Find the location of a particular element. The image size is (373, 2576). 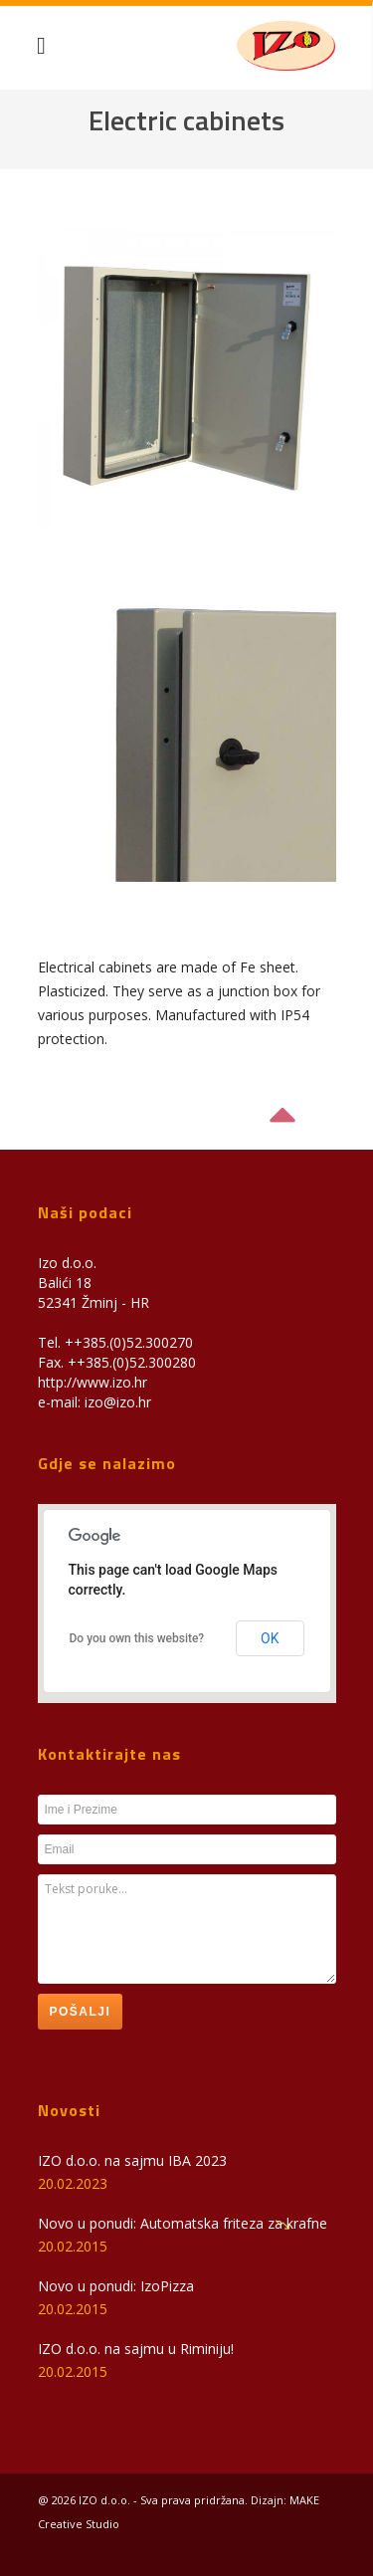

indicates a downward trend or decline in metrics is located at coordinates (282, 2225).